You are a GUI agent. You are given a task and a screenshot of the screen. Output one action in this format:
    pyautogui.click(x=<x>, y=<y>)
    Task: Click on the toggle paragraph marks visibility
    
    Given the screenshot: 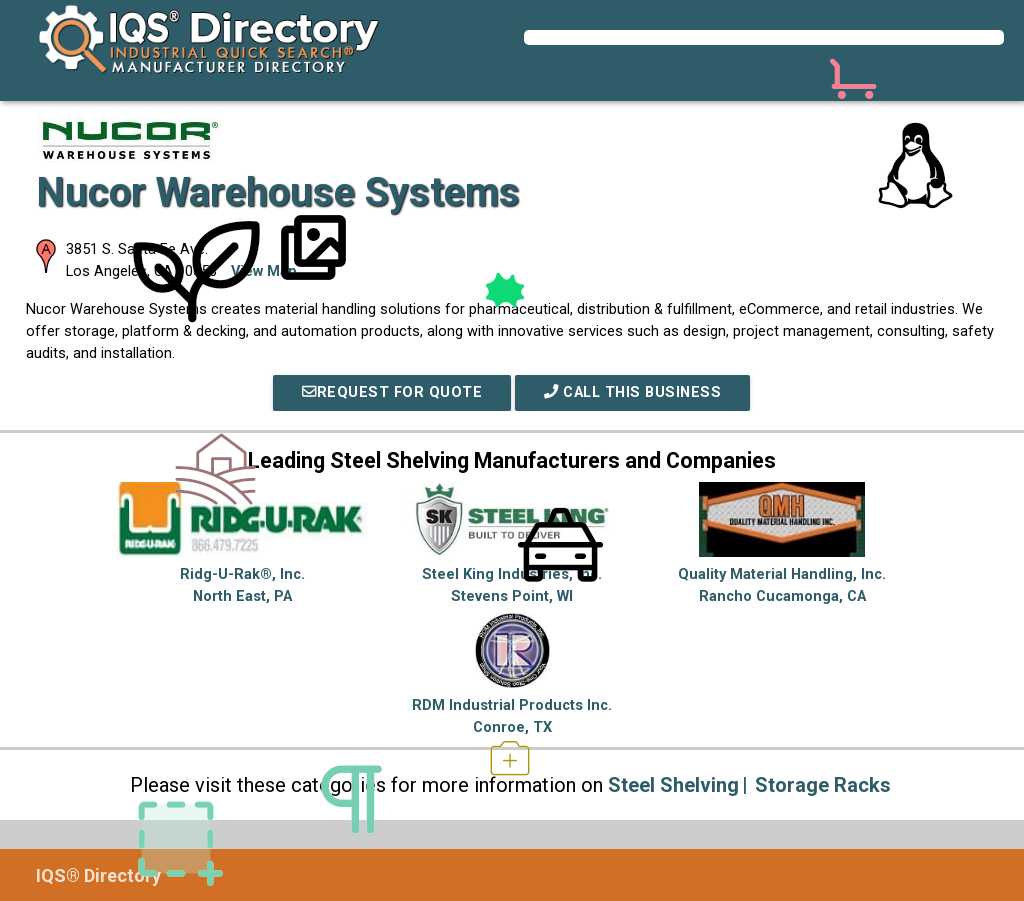 What is the action you would take?
    pyautogui.click(x=351, y=799)
    